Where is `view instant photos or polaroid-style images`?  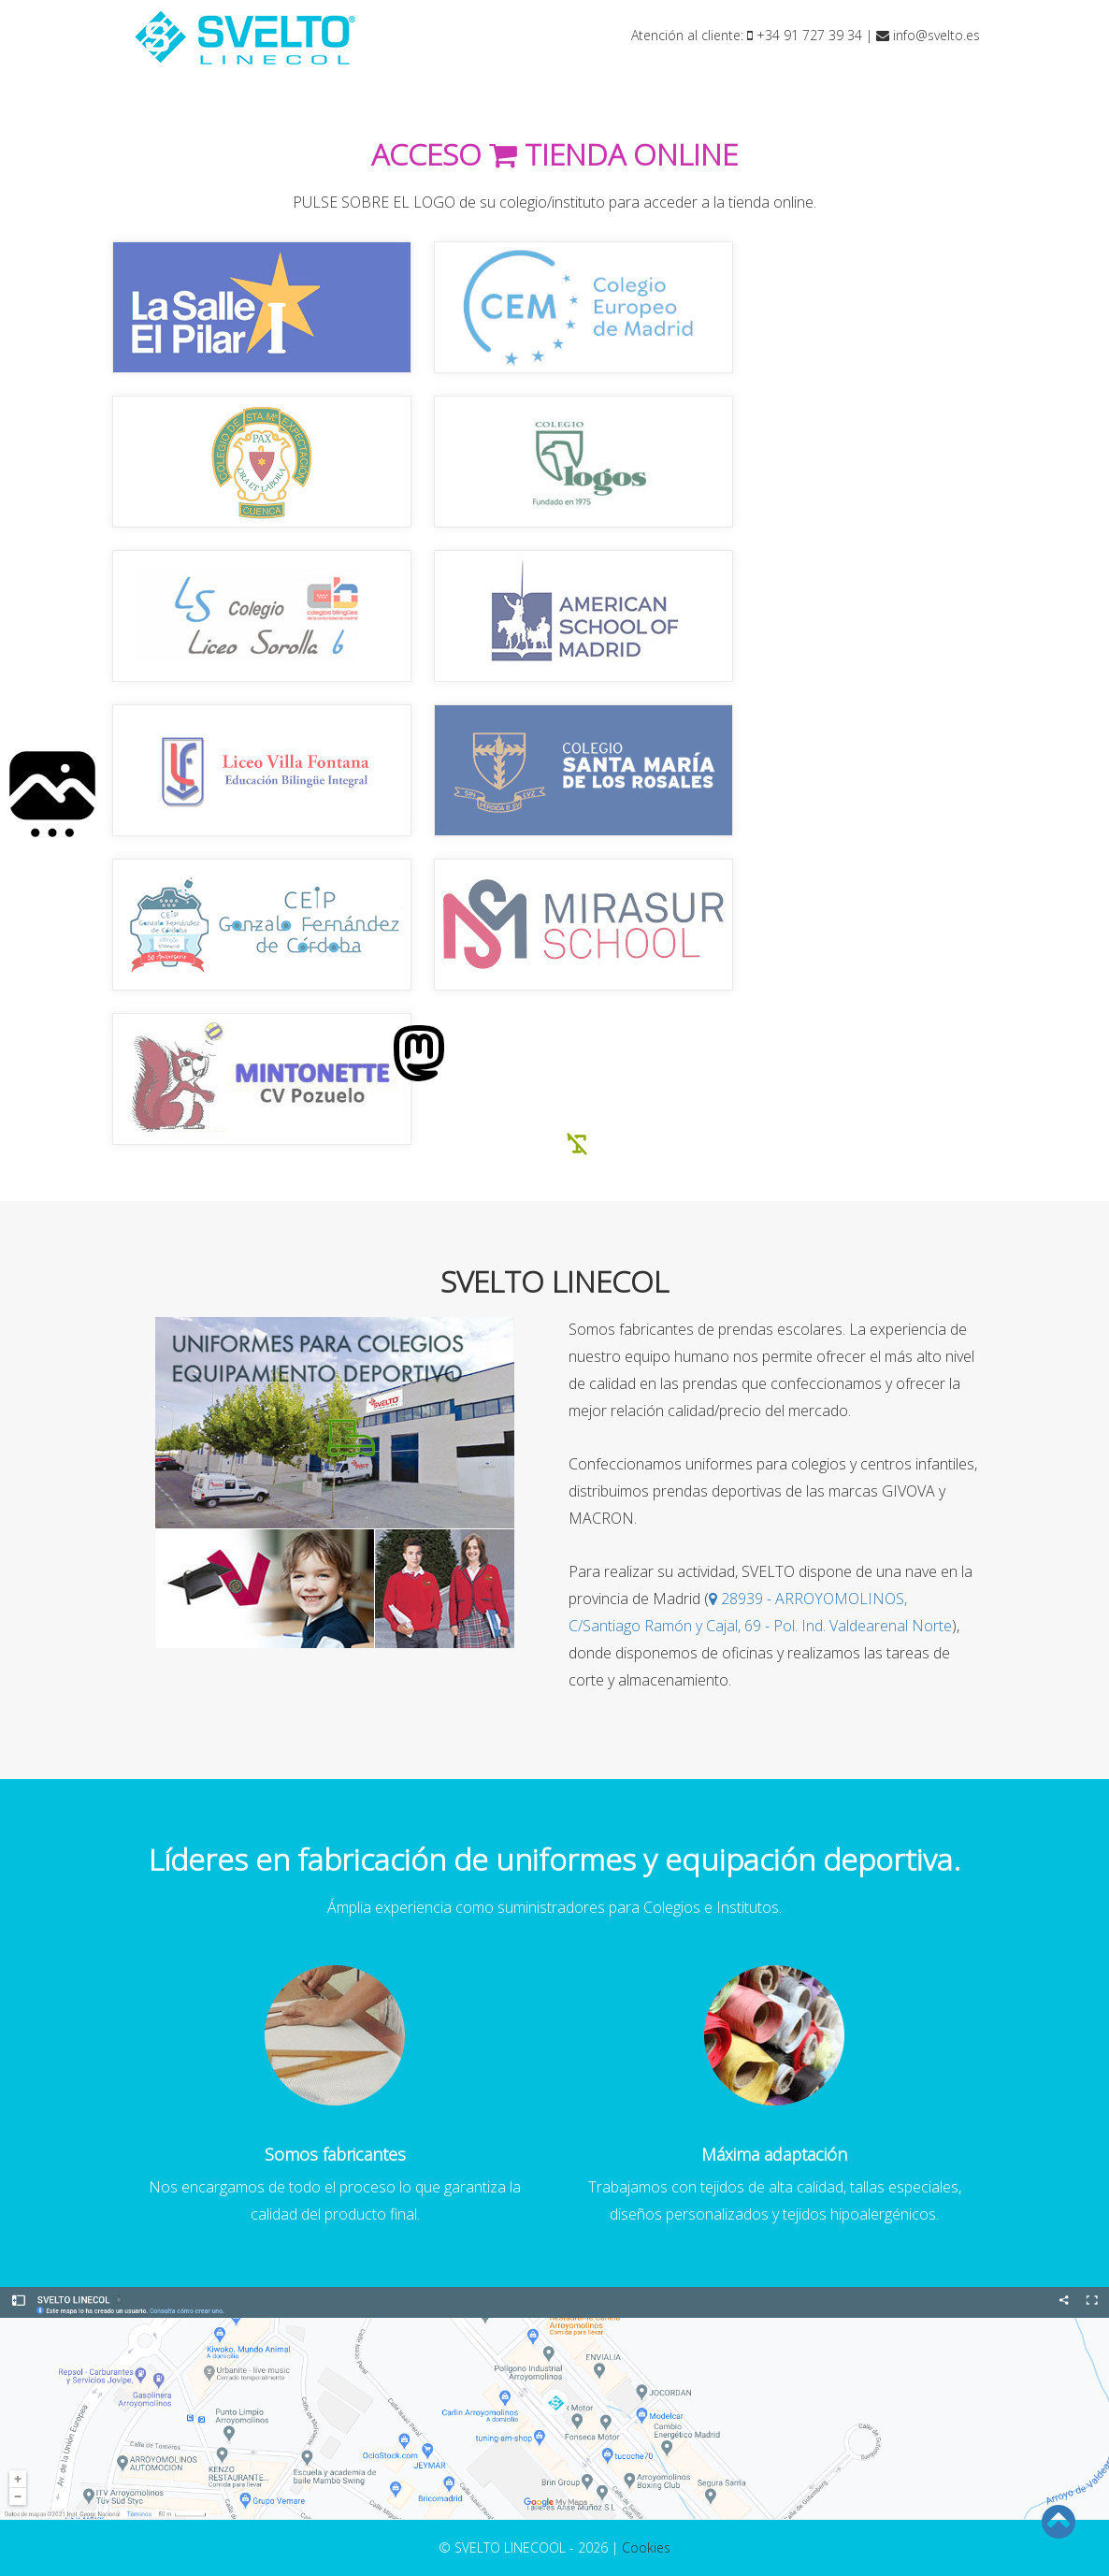
view instant photos or polaroid-style images is located at coordinates (52, 794).